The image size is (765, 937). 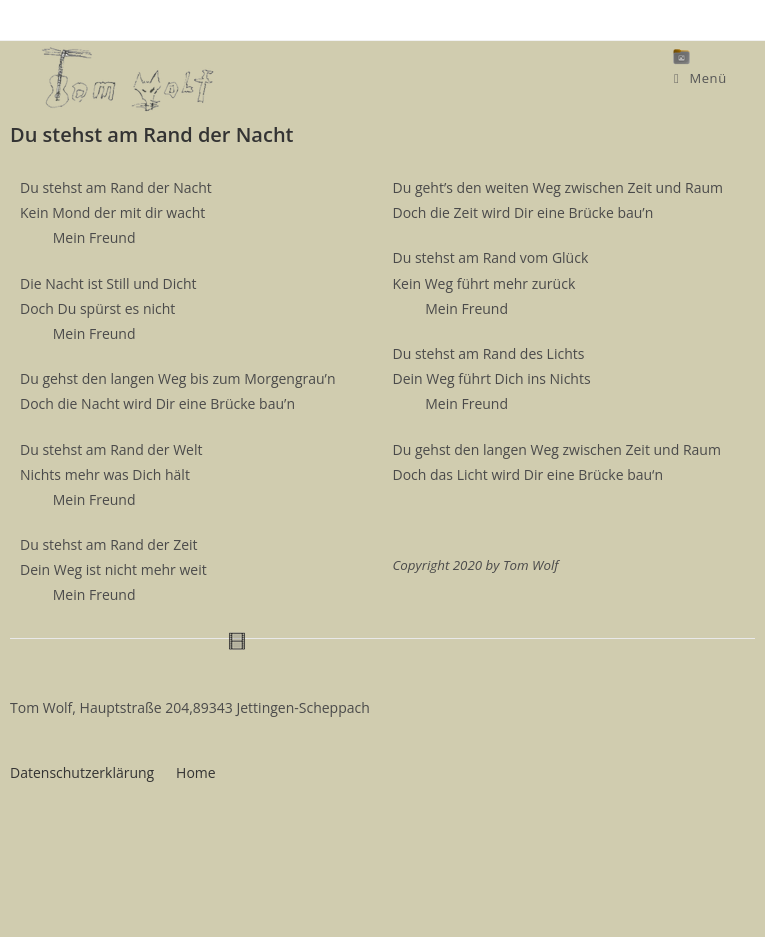 What do you see at coordinates (237, 641) in the screenshot?
I see `access your movies folder in the sidebar` at bounding box center [237, 641].